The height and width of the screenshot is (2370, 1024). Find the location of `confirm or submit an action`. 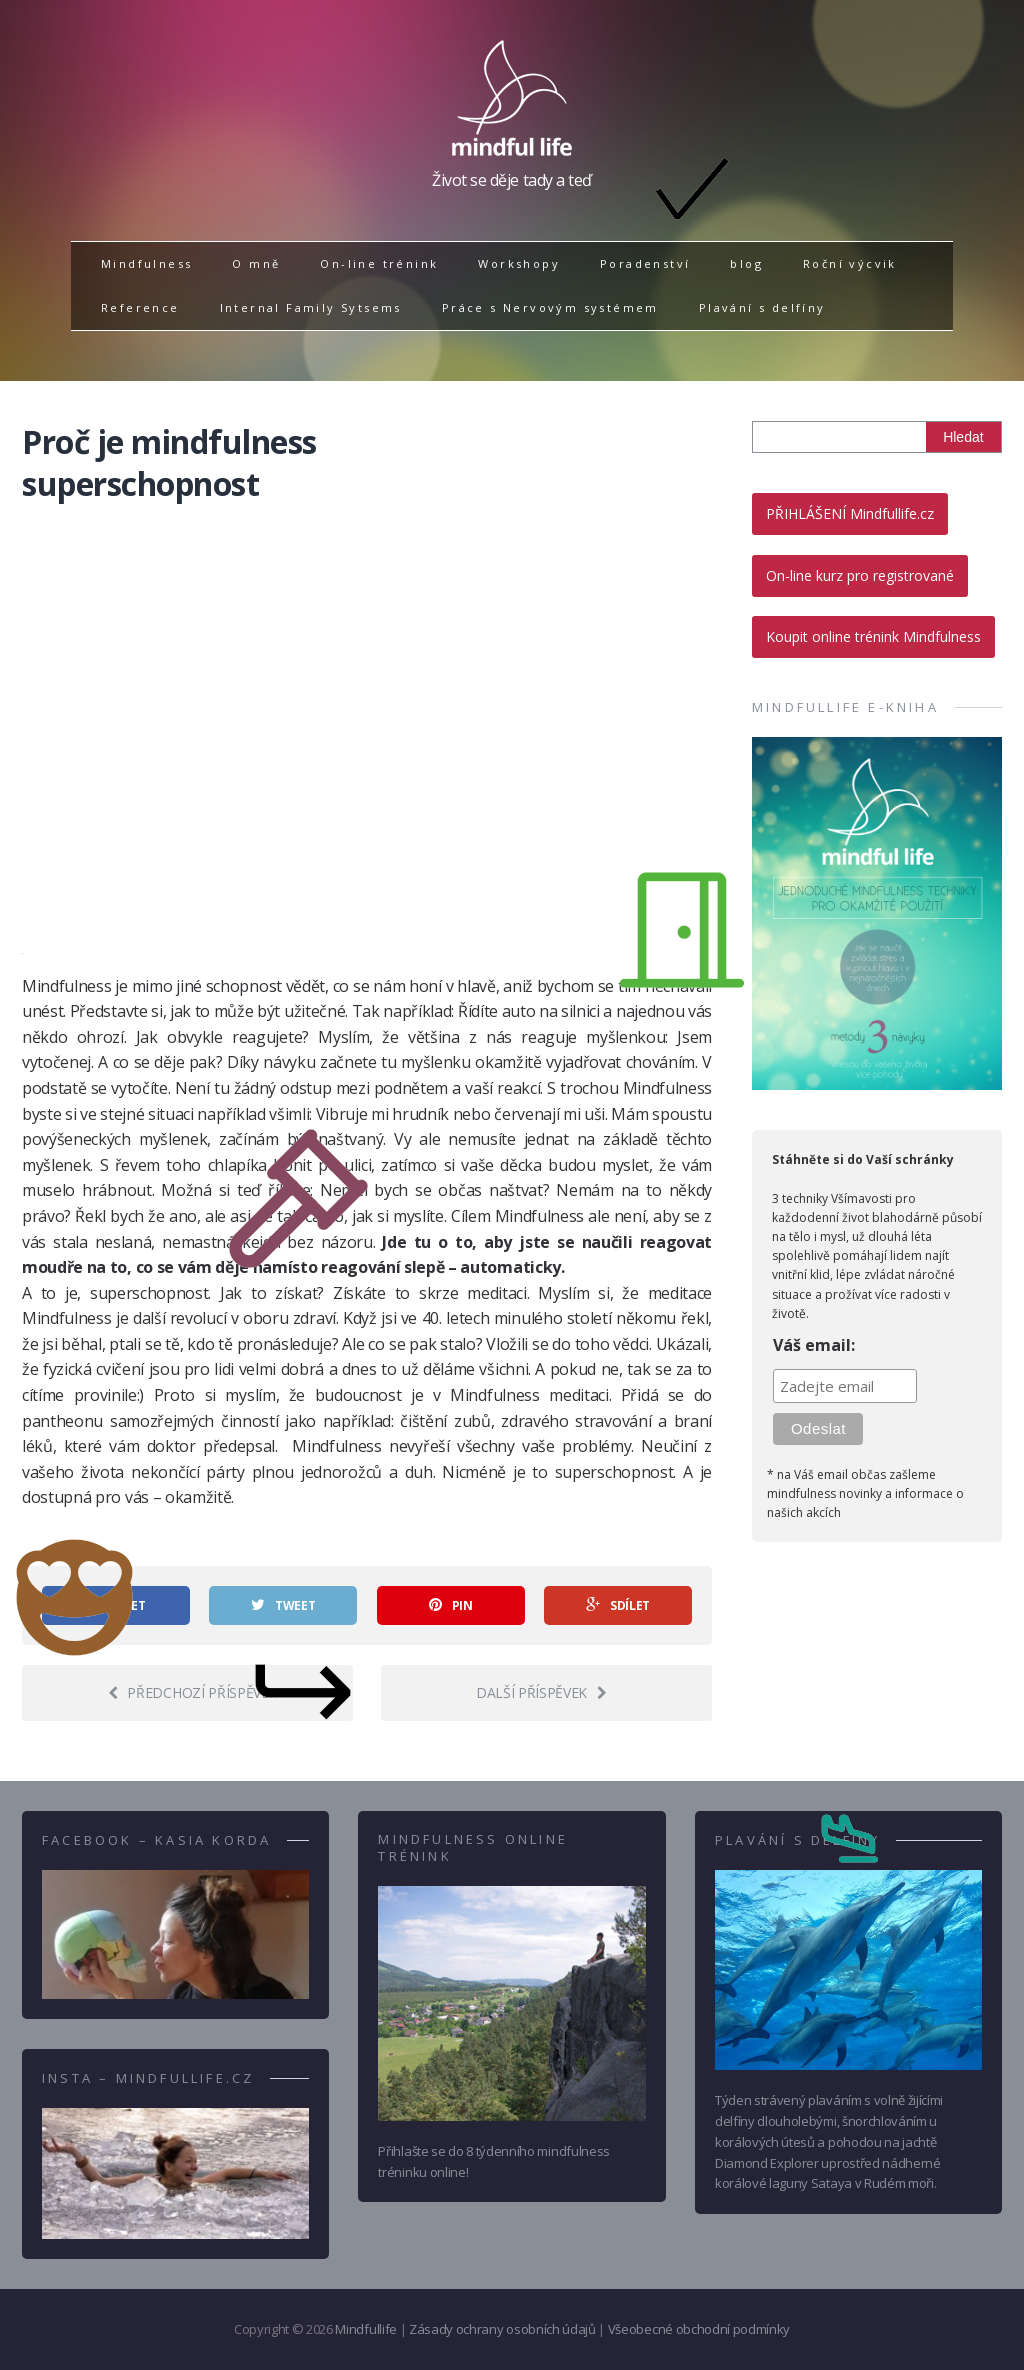

confirm or submit an action is located at coordinates (691, 188).